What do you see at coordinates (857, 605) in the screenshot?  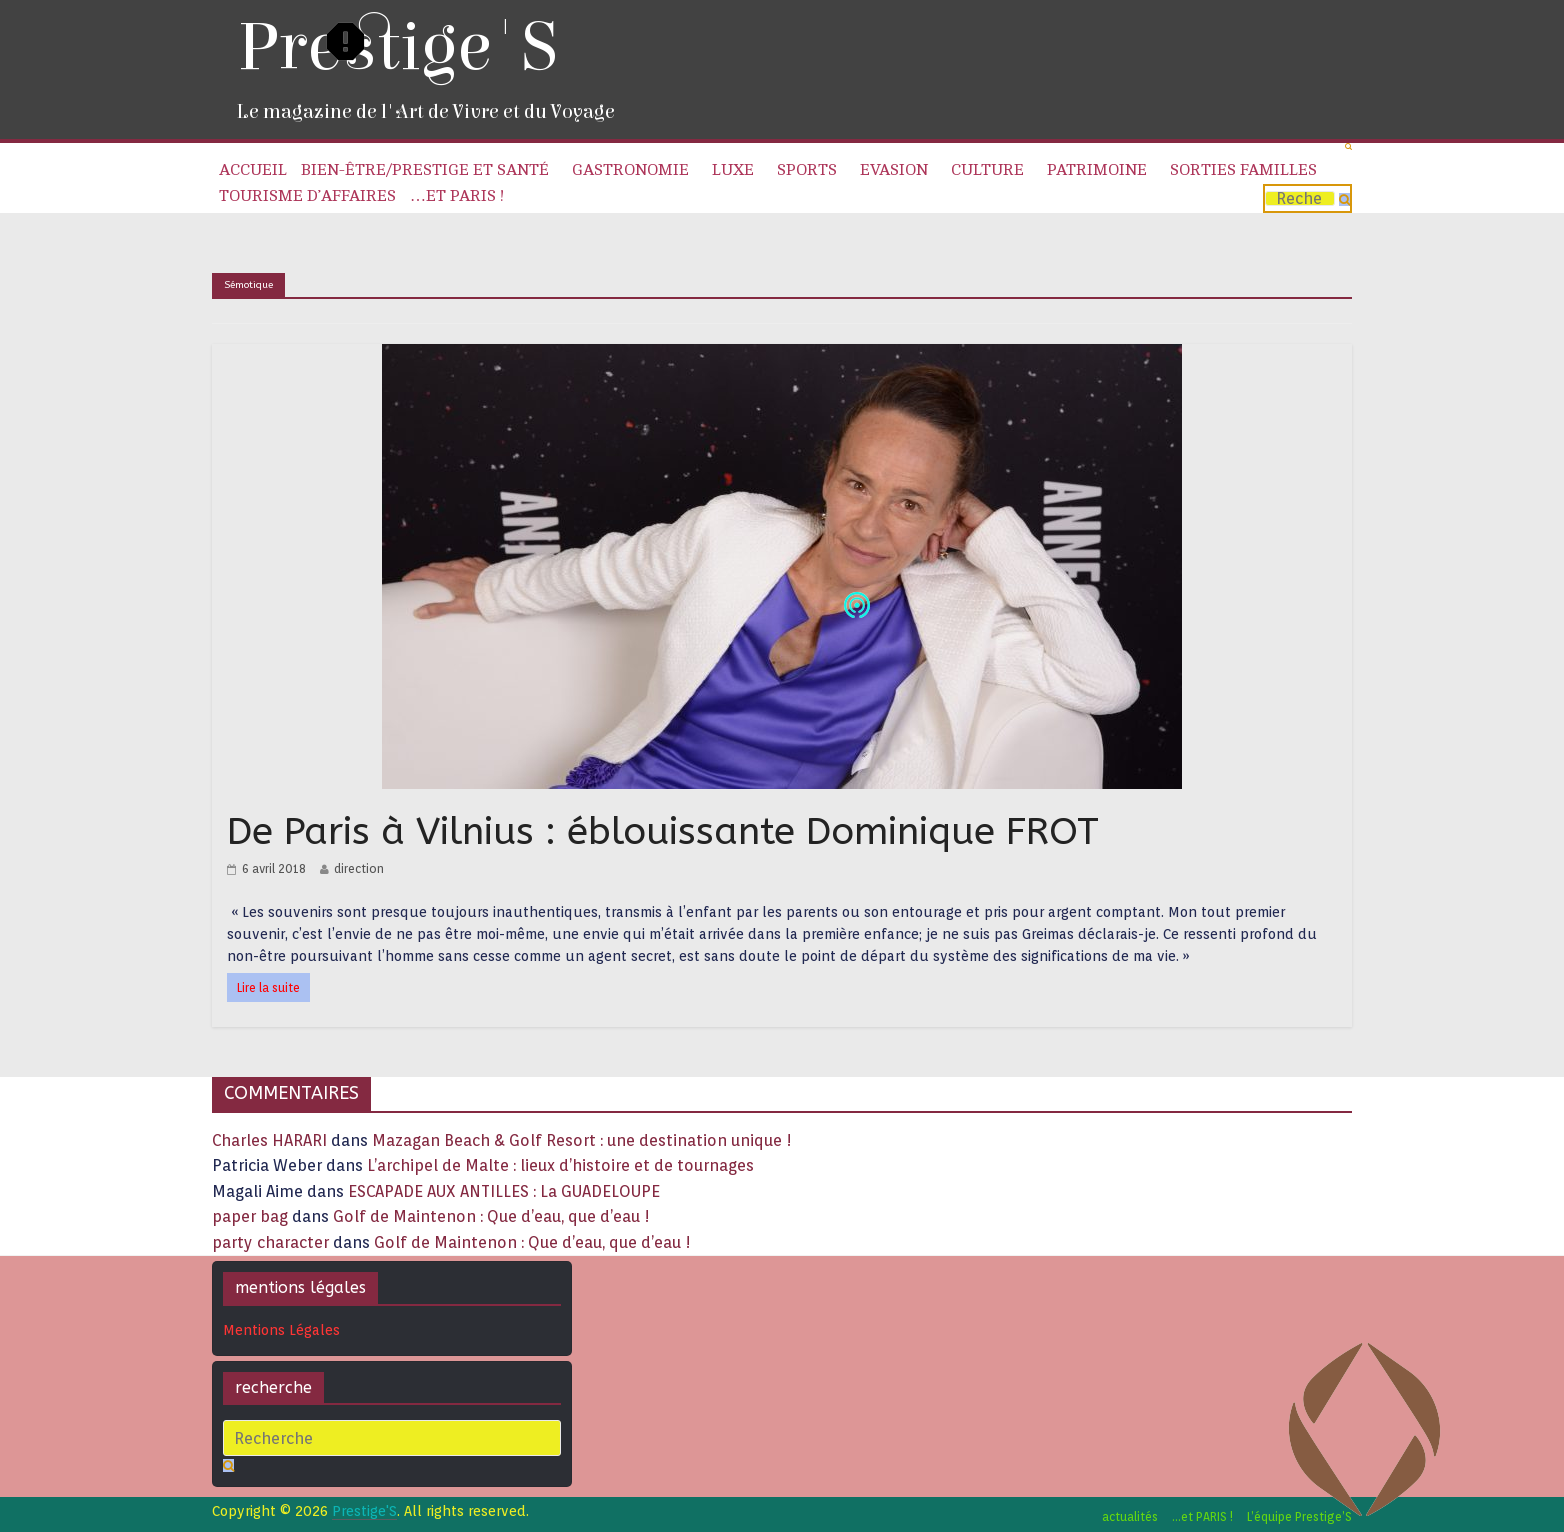 I see `tqdm python progress bar library logo` at bounding box center [857, 605].